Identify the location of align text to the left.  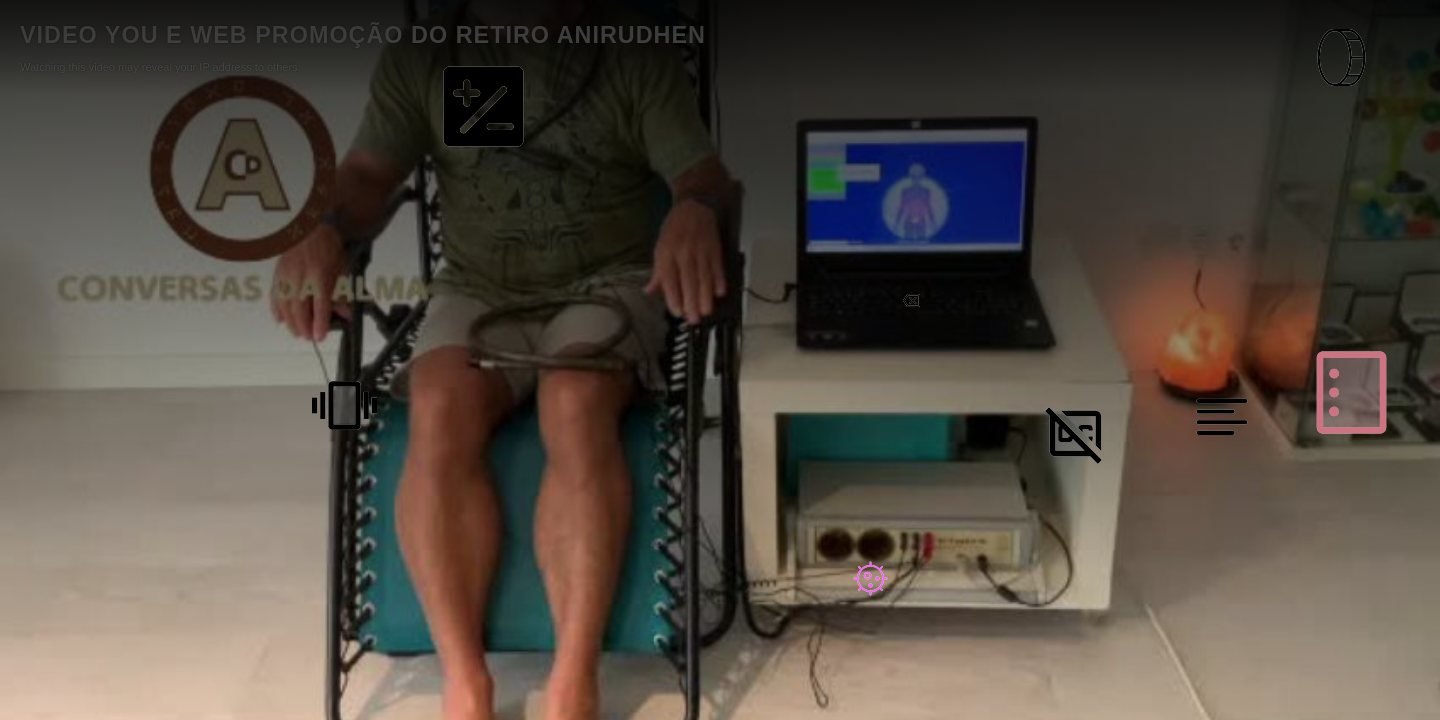
(1222, 418).